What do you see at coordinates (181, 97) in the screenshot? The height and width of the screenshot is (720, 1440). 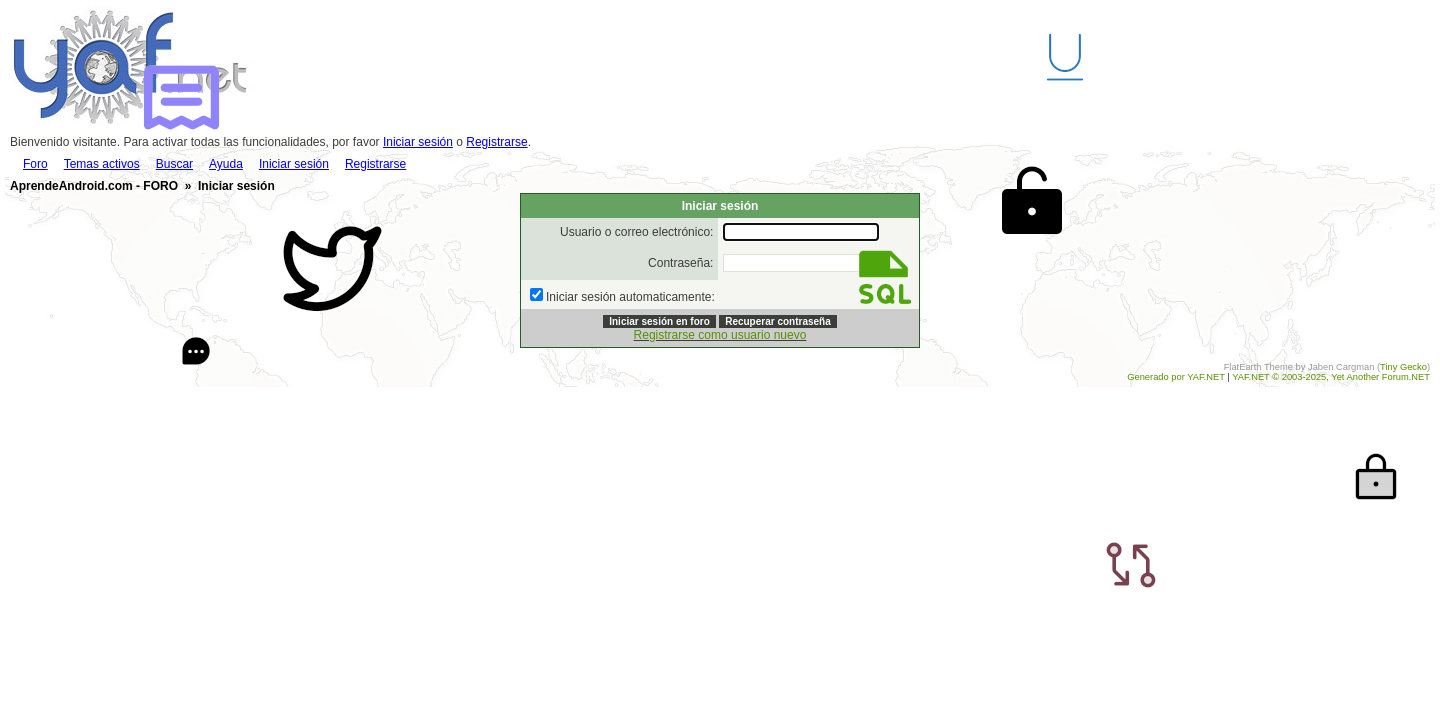 I see `view purchase receipt or transaction history` at bounding box center [181, 97].